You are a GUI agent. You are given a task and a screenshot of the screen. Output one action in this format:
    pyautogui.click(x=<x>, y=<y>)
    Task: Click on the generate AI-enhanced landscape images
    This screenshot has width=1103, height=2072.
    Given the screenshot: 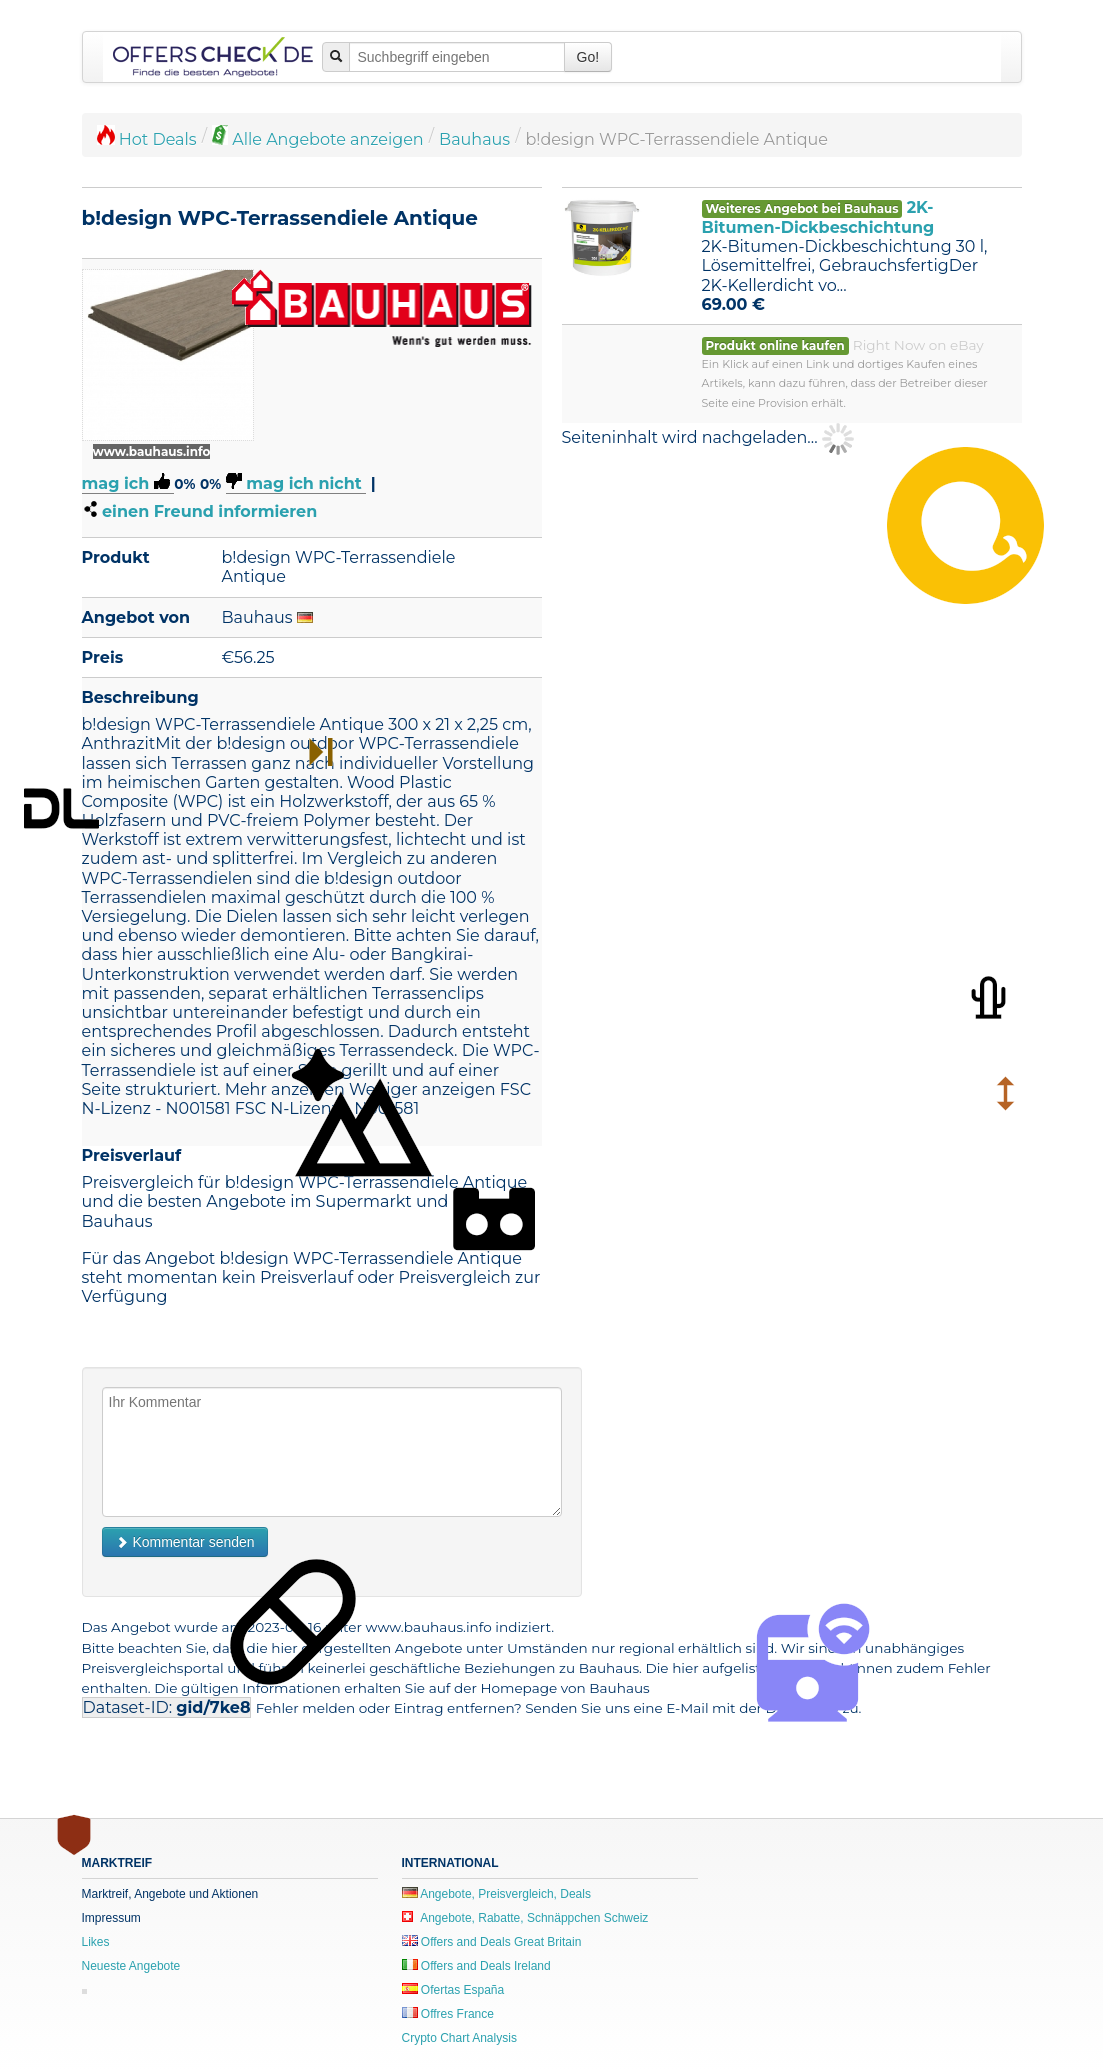 What is the action you would take?
    pyautogui.click(x=360, y=1117)
    